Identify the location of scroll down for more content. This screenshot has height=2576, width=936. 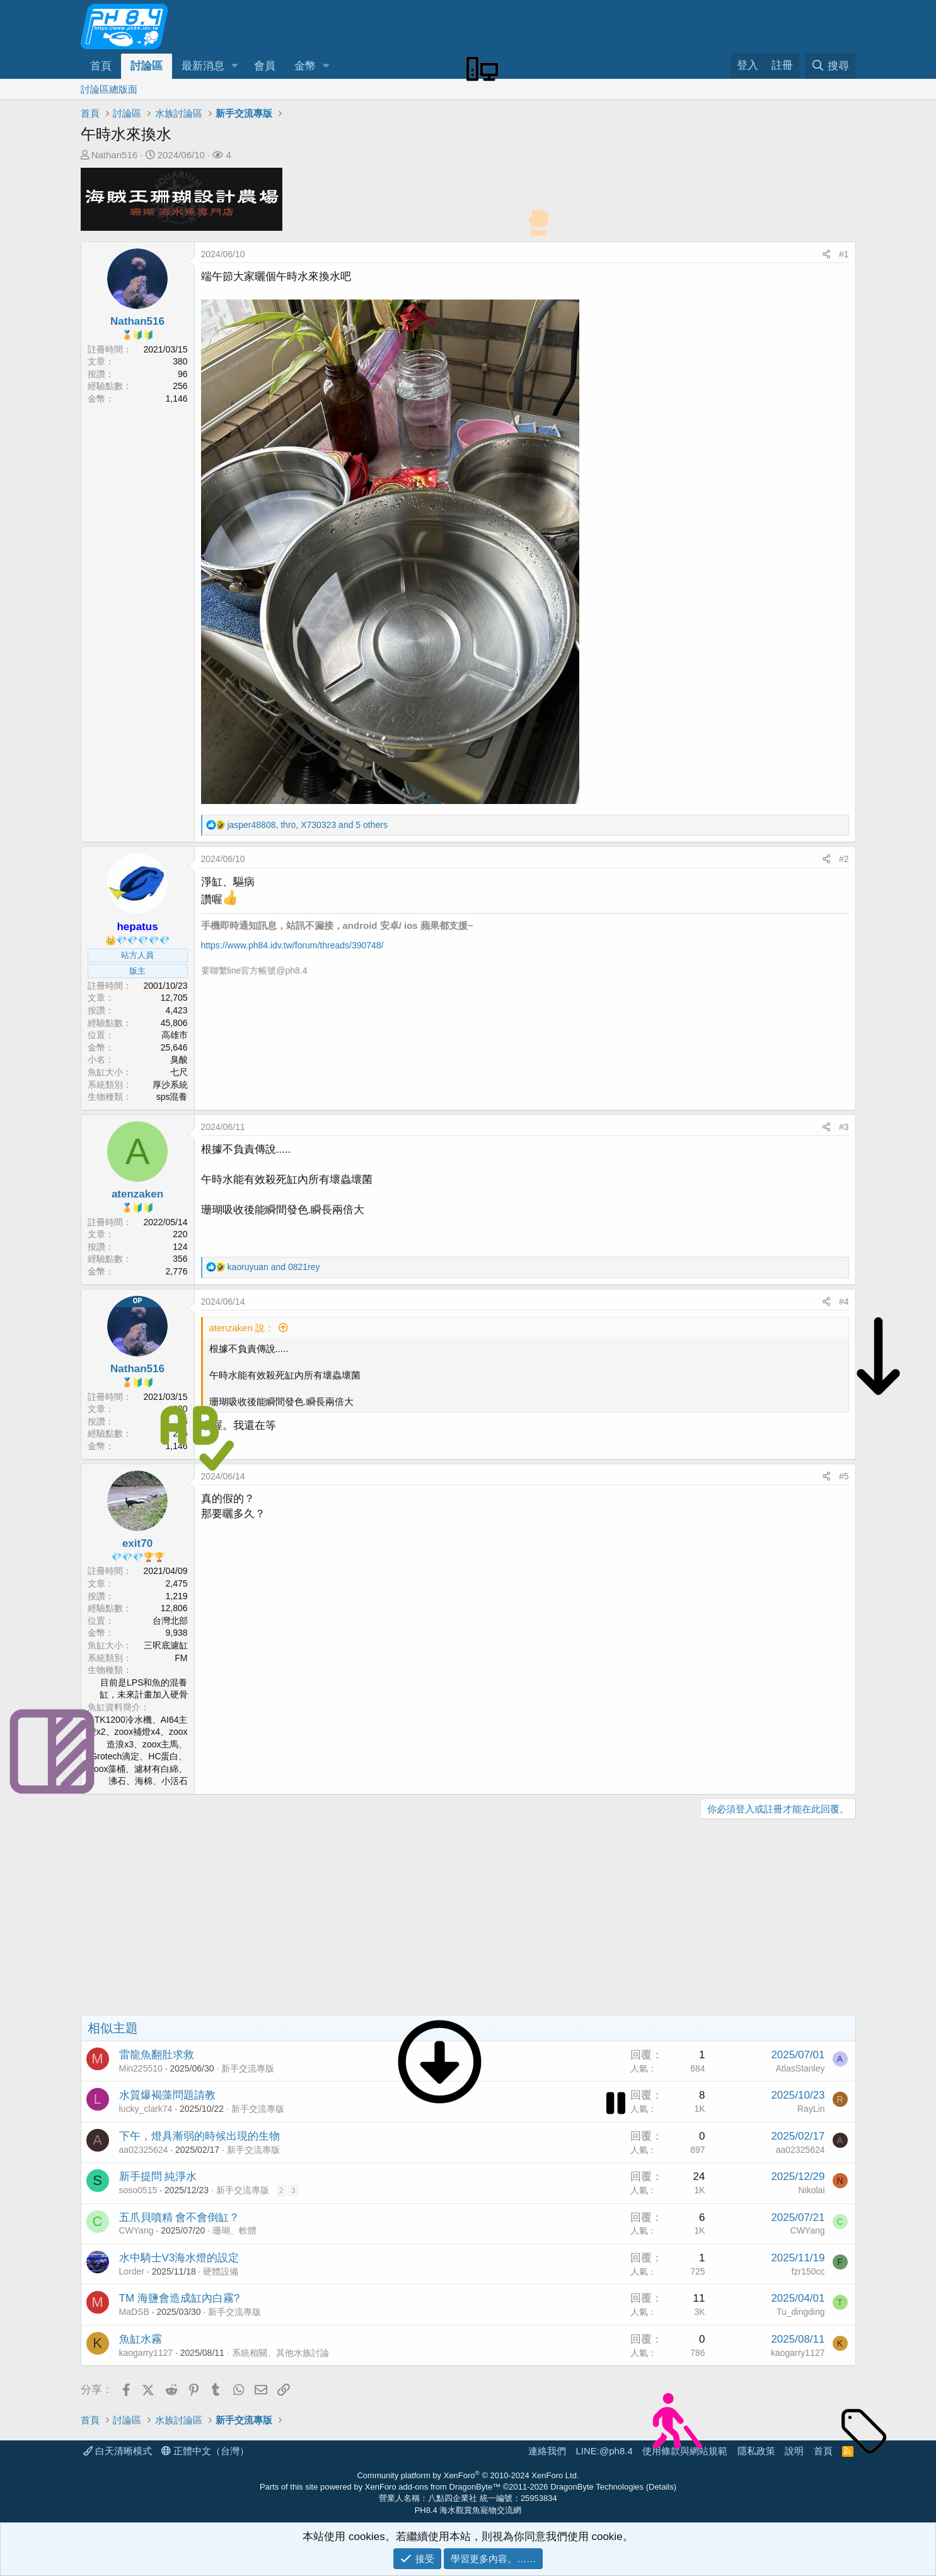
(878, 1356).